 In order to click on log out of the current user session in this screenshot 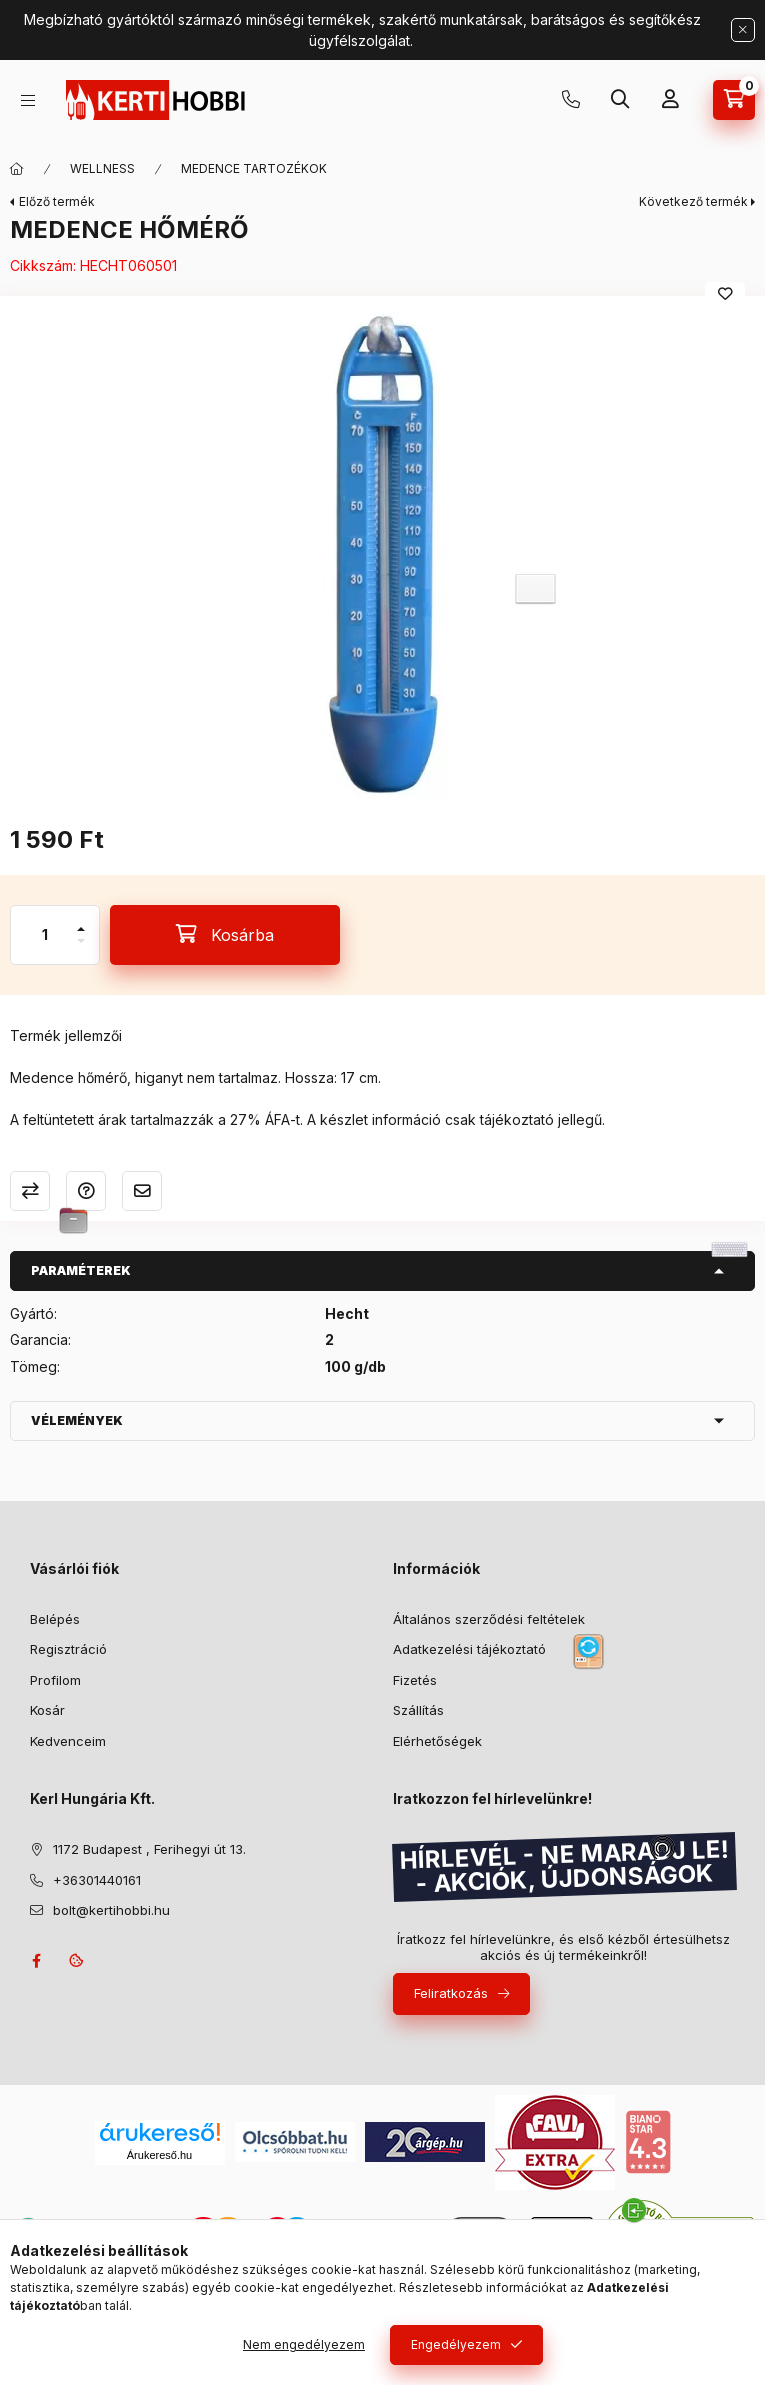, I will do `click(634, 2210)`.